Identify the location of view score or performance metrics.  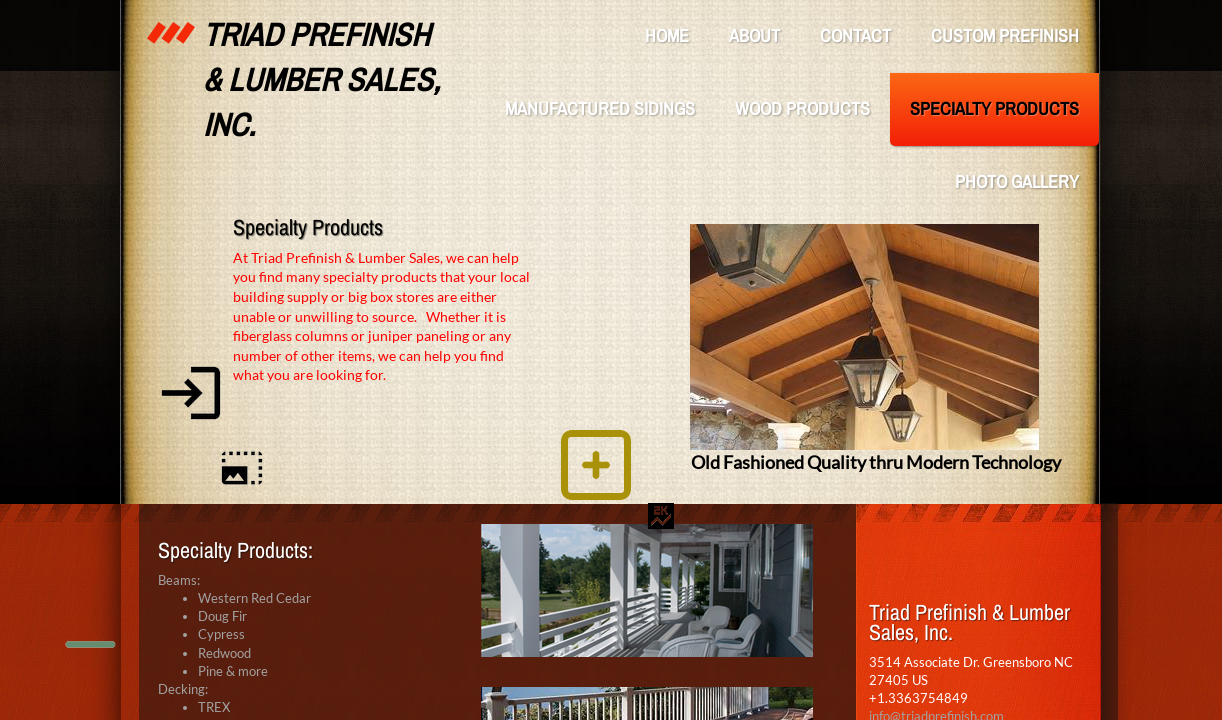
(661, 516).